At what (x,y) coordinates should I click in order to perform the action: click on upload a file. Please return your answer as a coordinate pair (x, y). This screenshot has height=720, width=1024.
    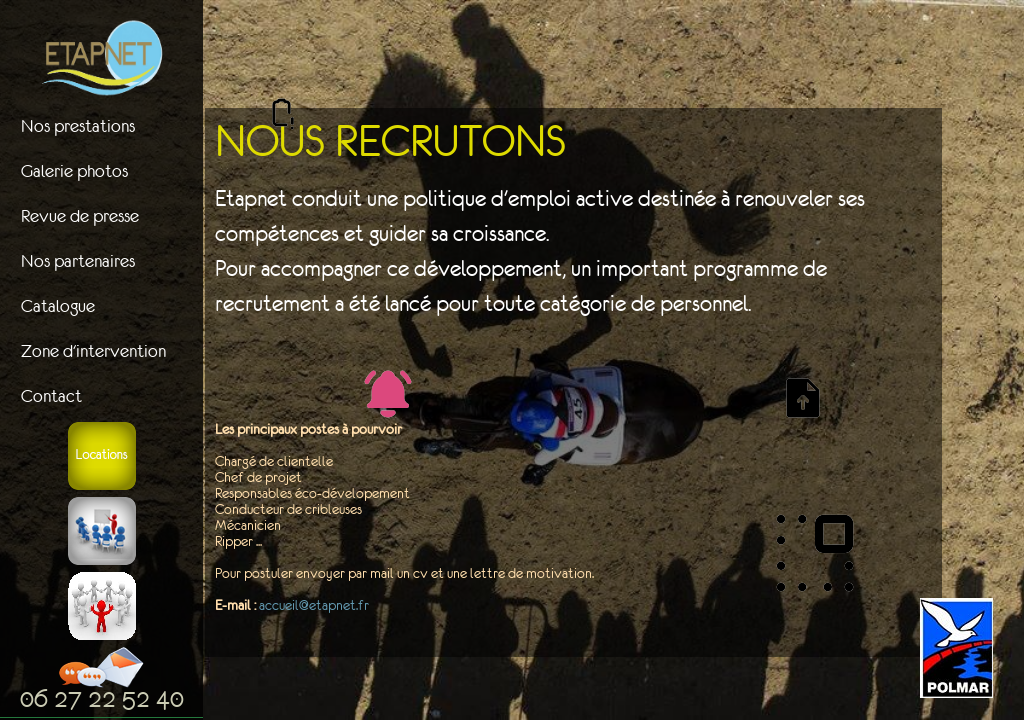
    Looking at the image, I should click on (803, 398).